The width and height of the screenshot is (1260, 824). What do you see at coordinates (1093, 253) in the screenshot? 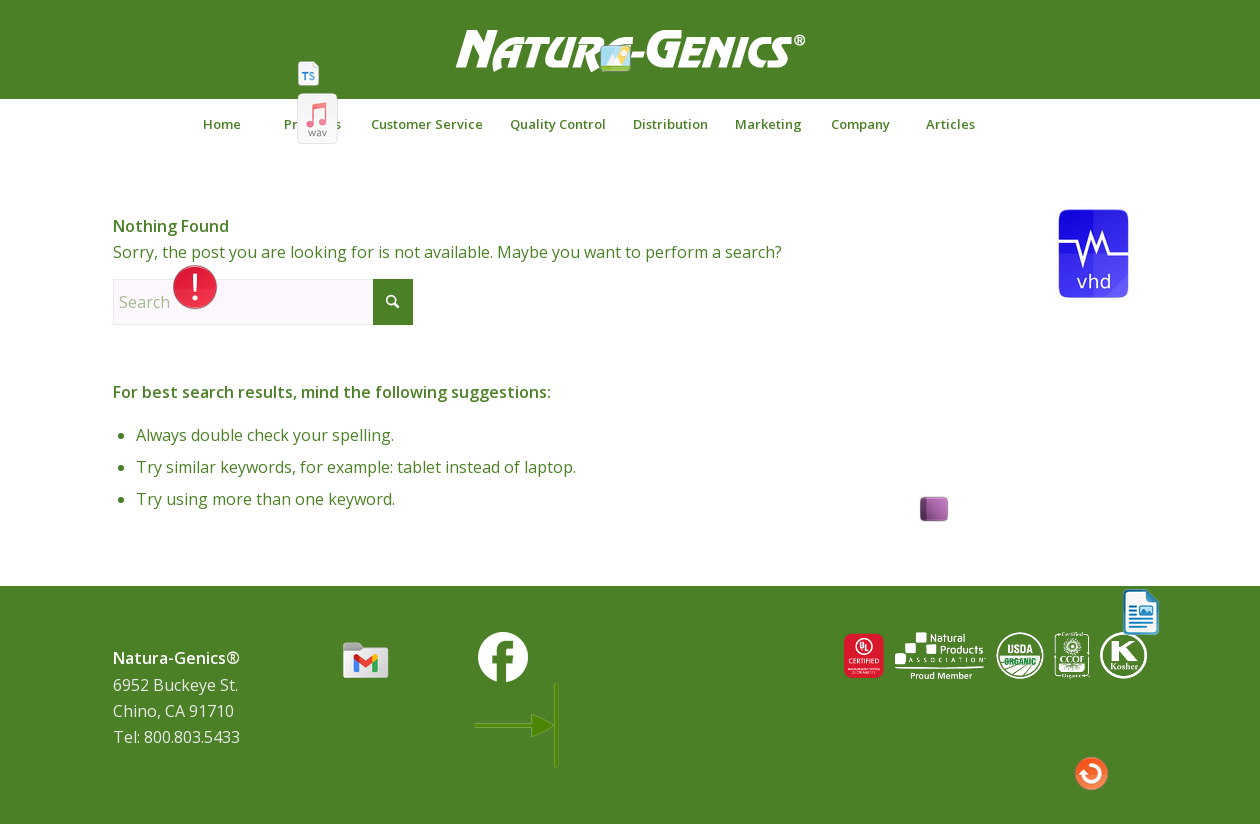
I see `virtualbox virtual hard disk file` at bounding box center [1093, 253].